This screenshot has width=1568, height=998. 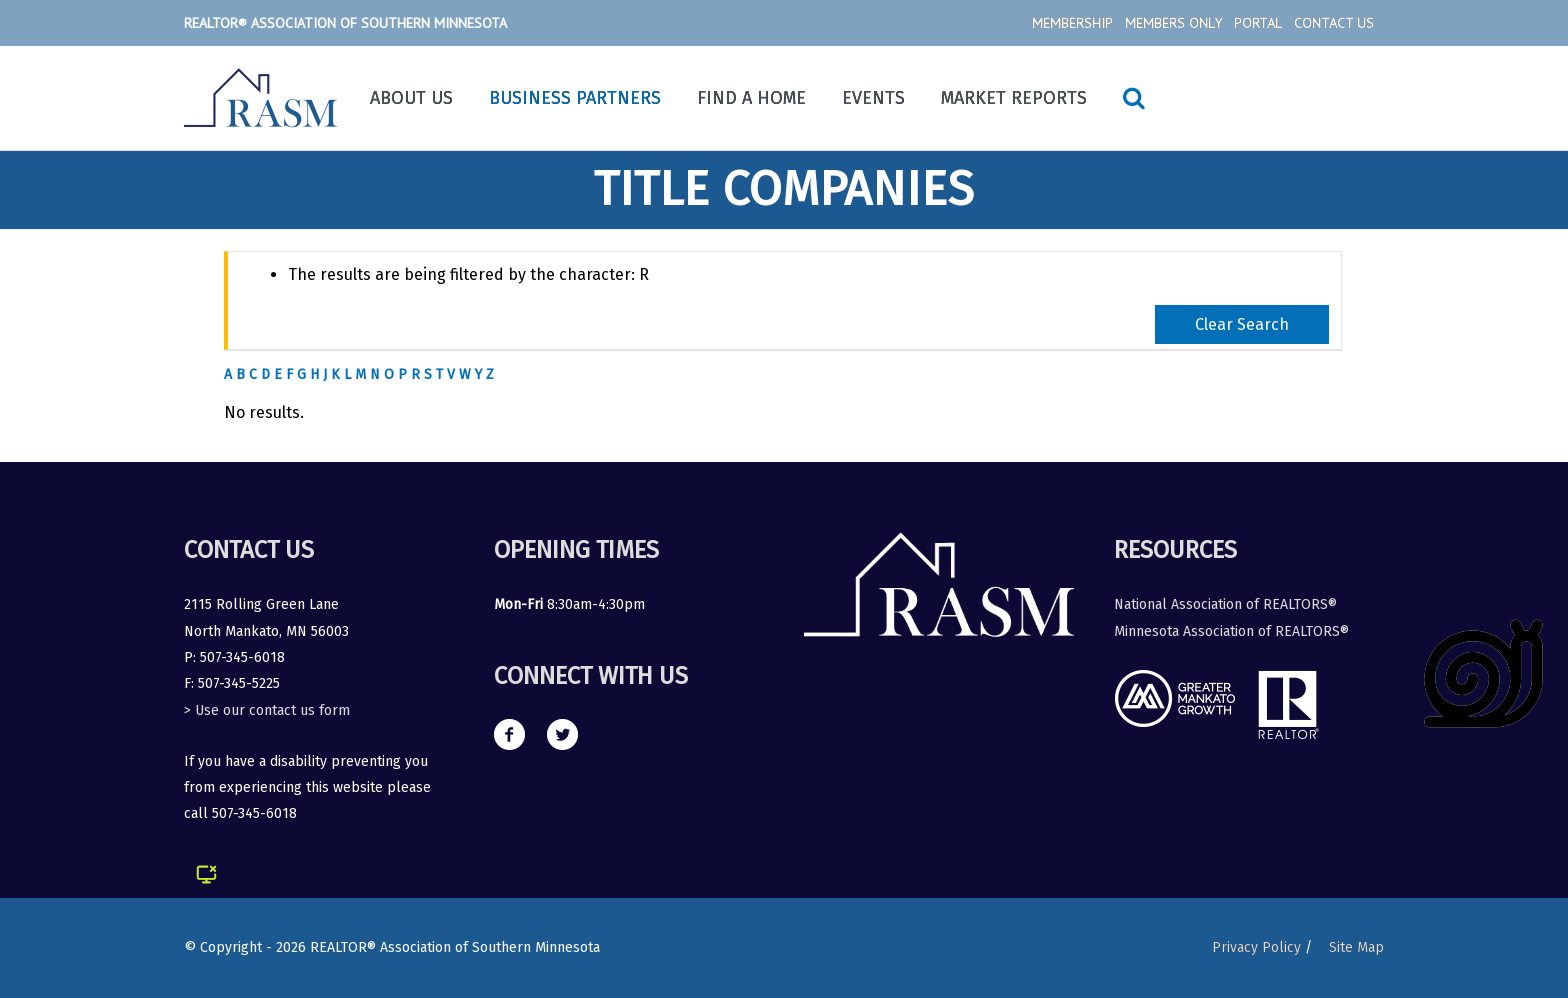 What do you see at coordinates (206, 874) in the screenshot?
I see `stop sharing your screen` at bounding box center [206, 874].